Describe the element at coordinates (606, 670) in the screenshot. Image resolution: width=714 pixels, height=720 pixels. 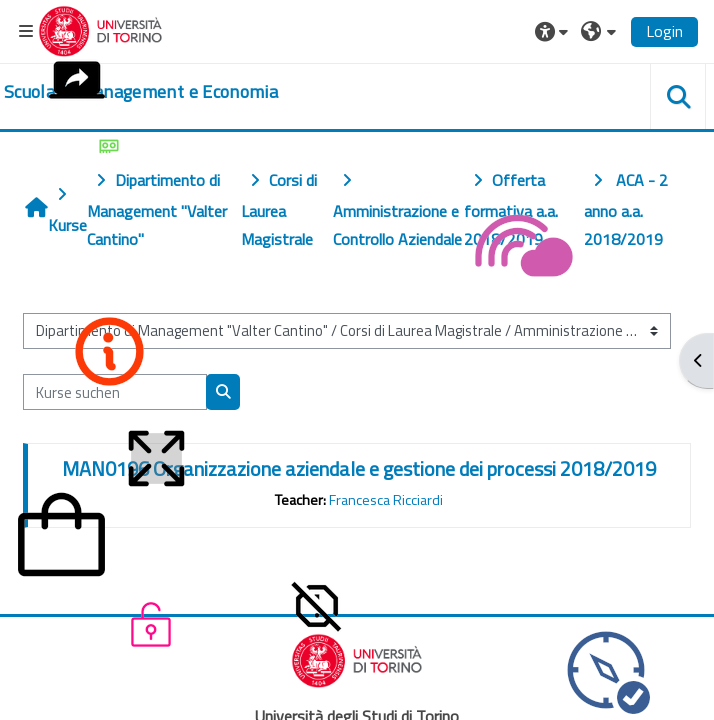
I see `active navigation or orientation mode` at that location.